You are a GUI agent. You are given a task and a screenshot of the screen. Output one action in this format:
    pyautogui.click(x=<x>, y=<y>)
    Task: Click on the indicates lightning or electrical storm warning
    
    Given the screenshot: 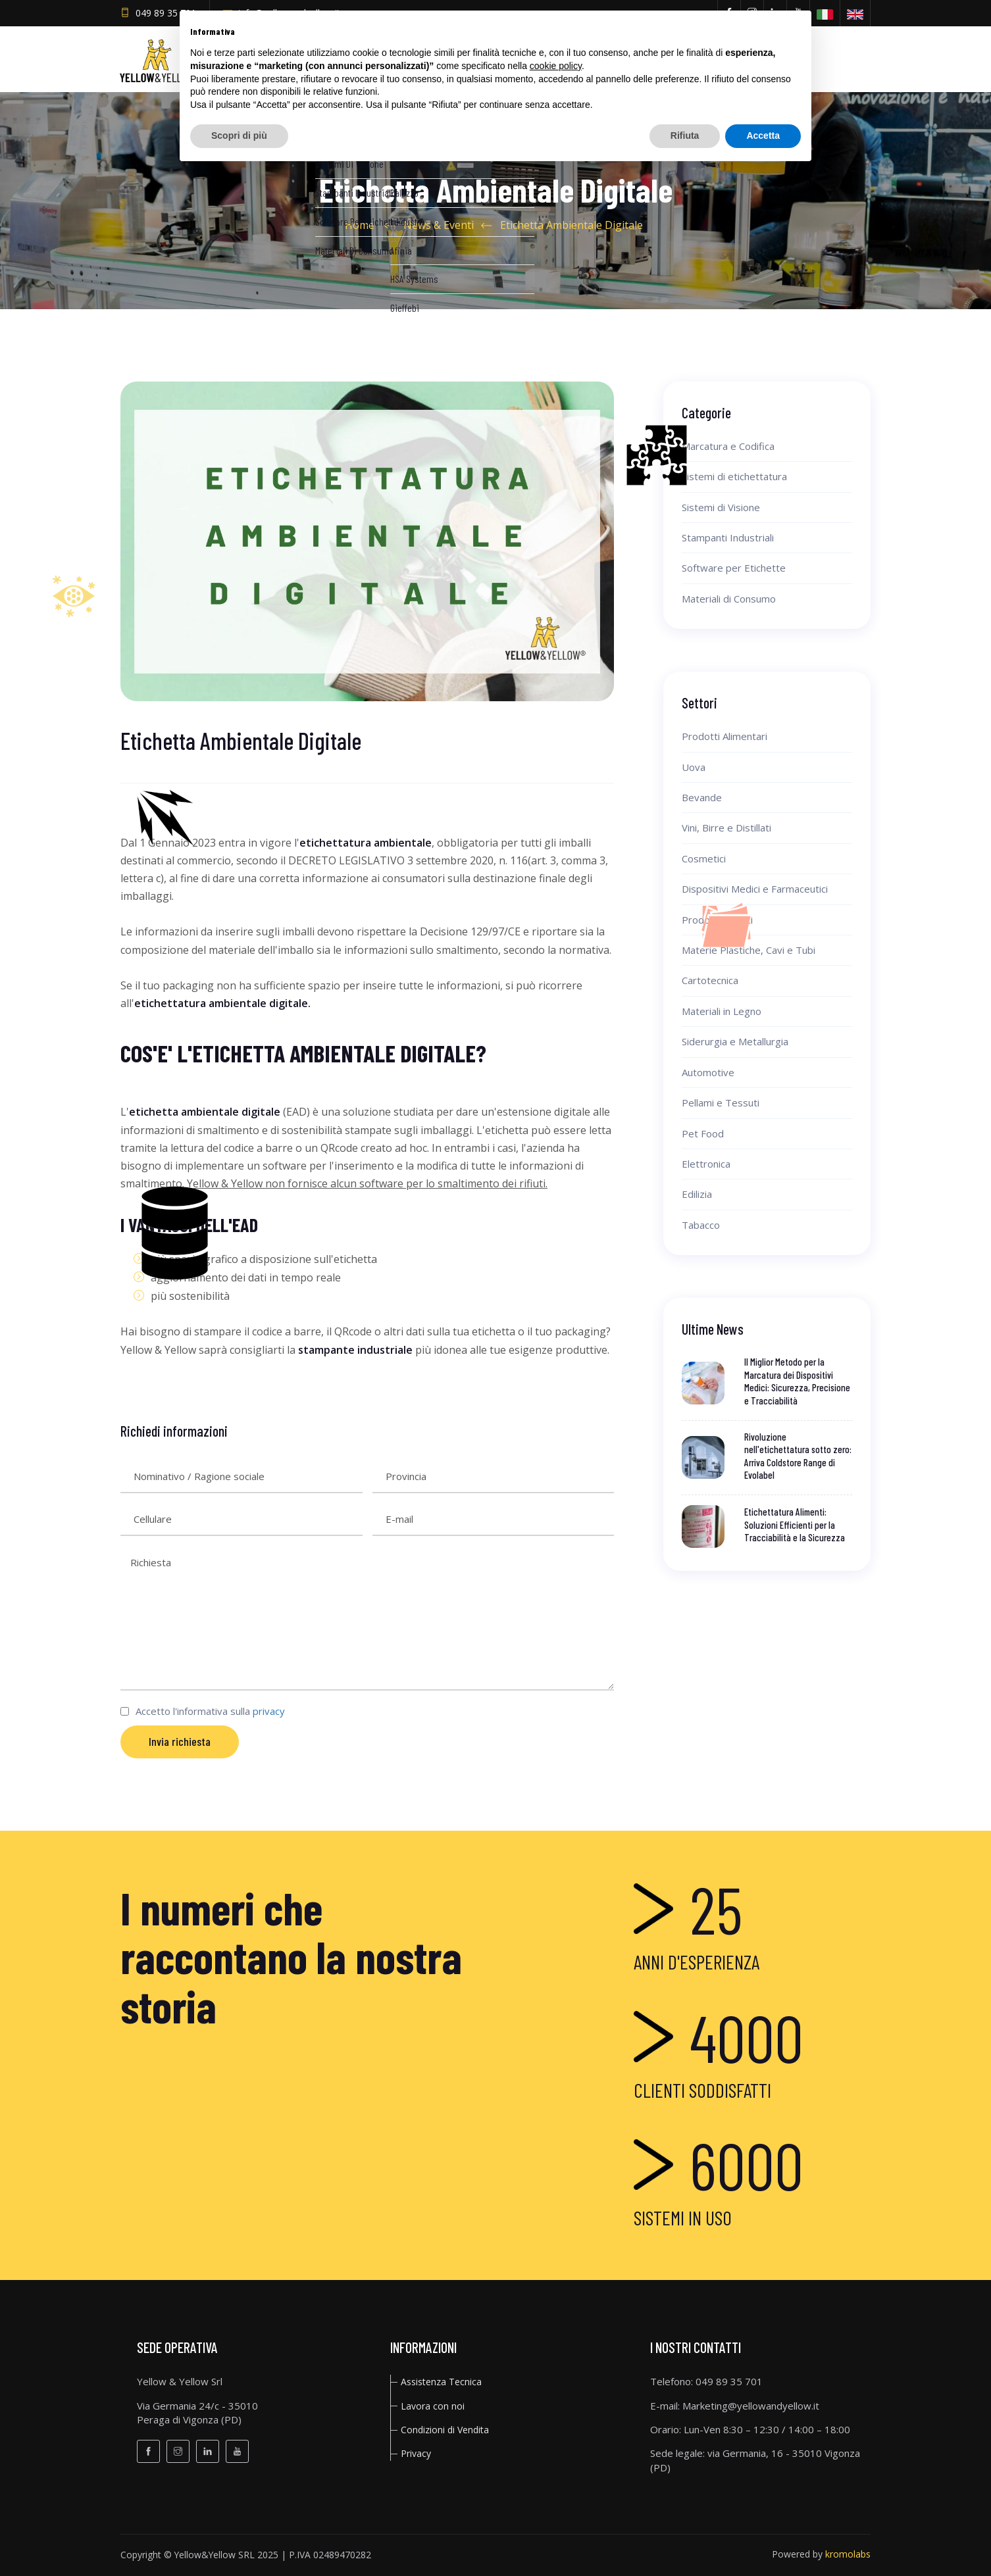 What is the action you would take?
    pyautogui.click(x=165, y=818)
    